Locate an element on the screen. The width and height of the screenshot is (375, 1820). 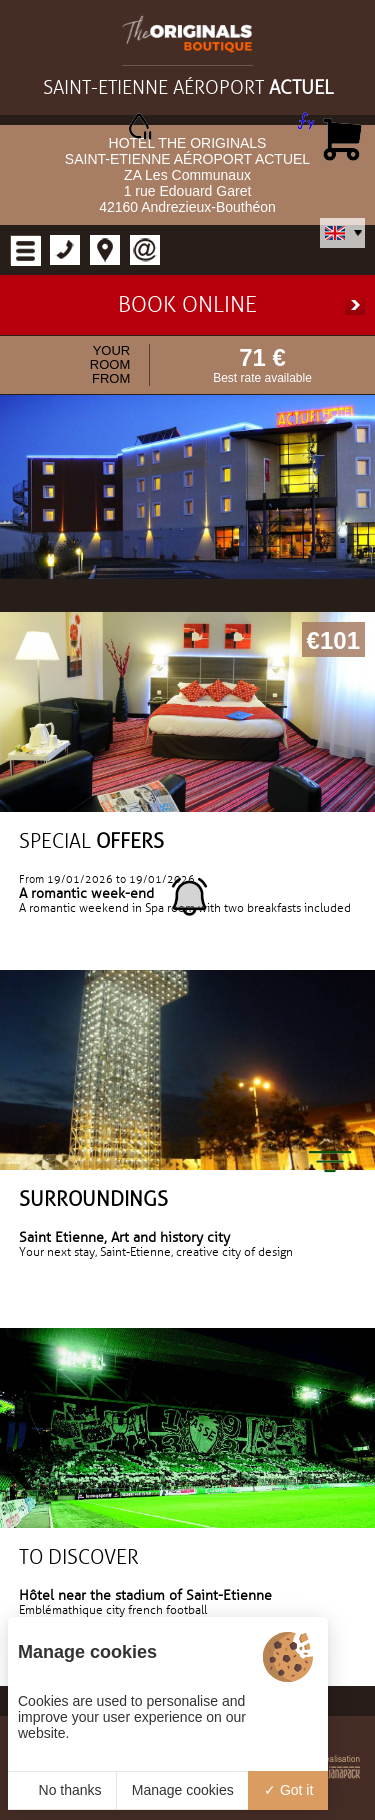
view your shopping cart is located at coordinates (342, 139).